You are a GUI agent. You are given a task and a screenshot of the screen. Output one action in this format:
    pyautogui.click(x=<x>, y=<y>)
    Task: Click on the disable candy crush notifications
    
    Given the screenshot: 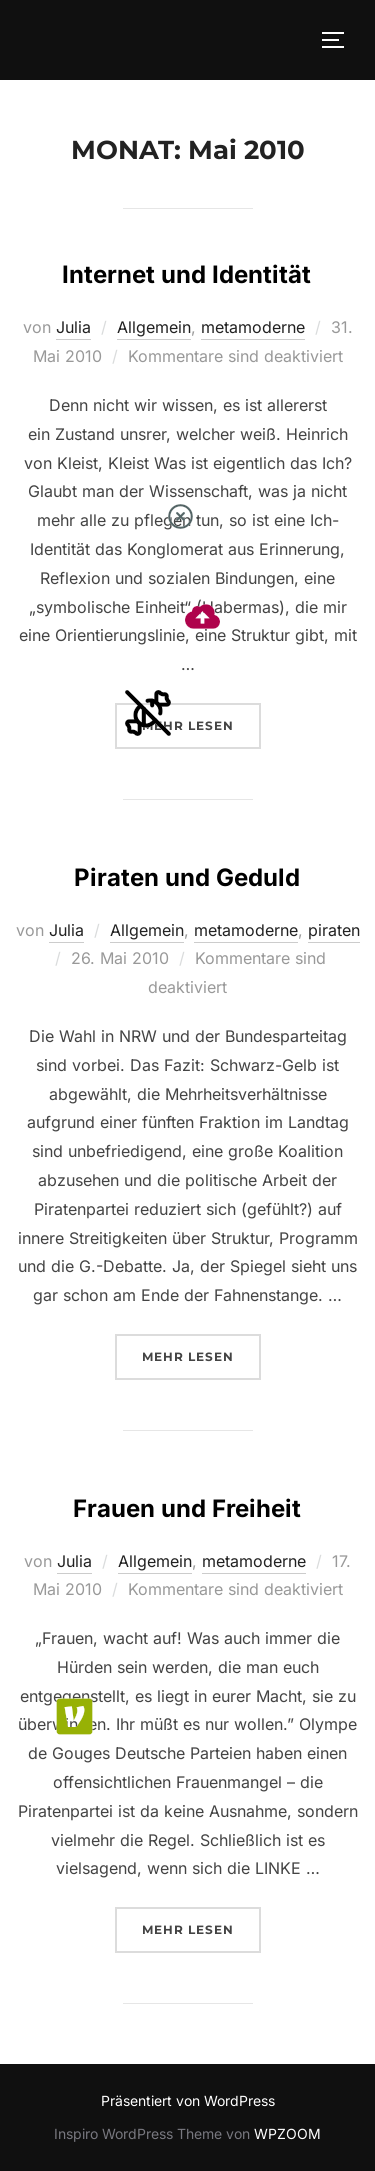 What is the action you would take?
    pyautogui.click(x=148, y=713)
    